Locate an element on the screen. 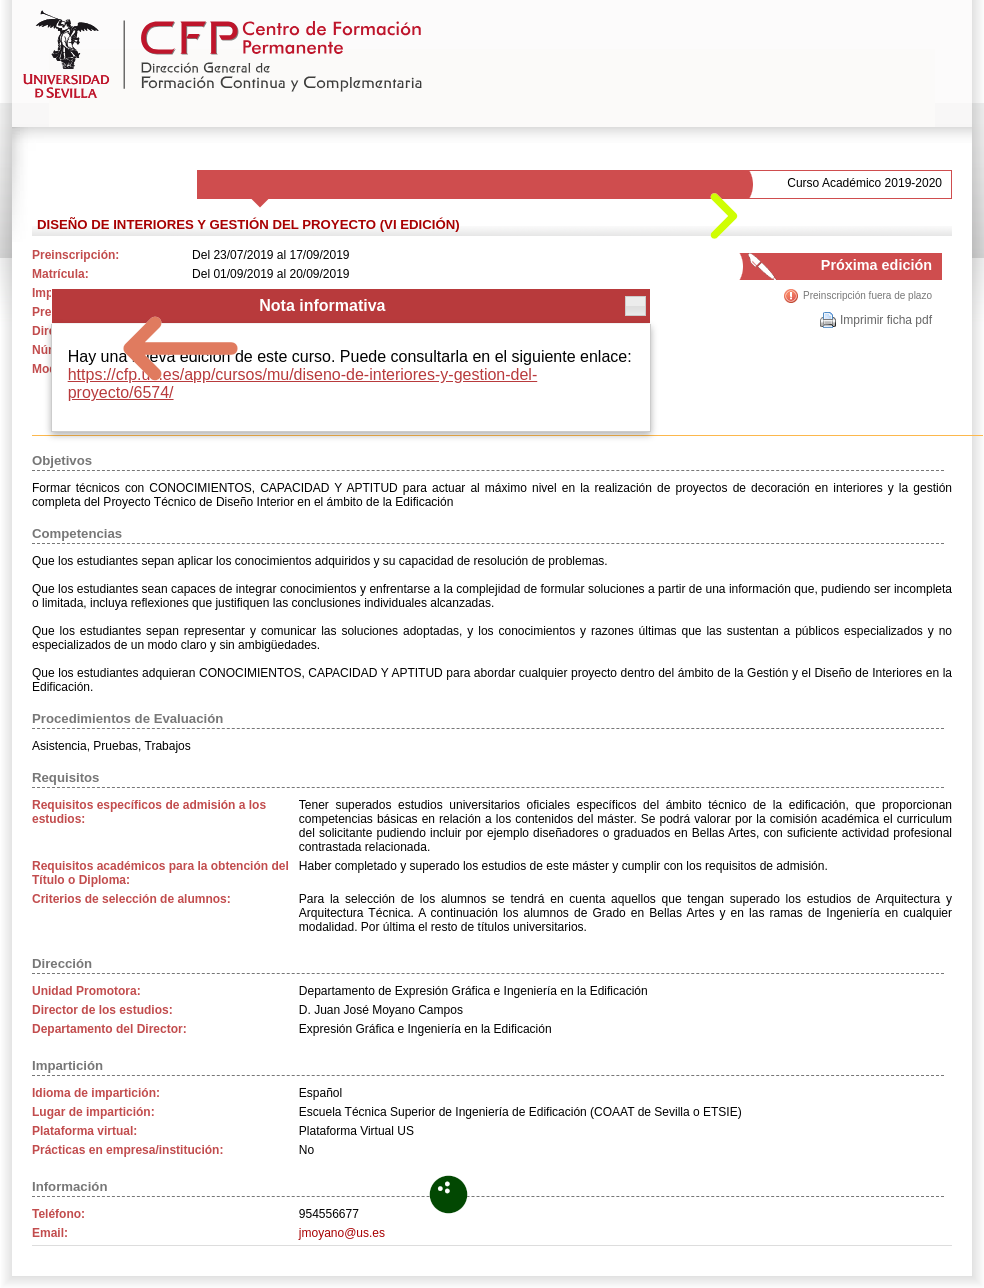 The height and width of the screenshot is (1288, 984). go back to the previous page is located at coordinates (180, 348).